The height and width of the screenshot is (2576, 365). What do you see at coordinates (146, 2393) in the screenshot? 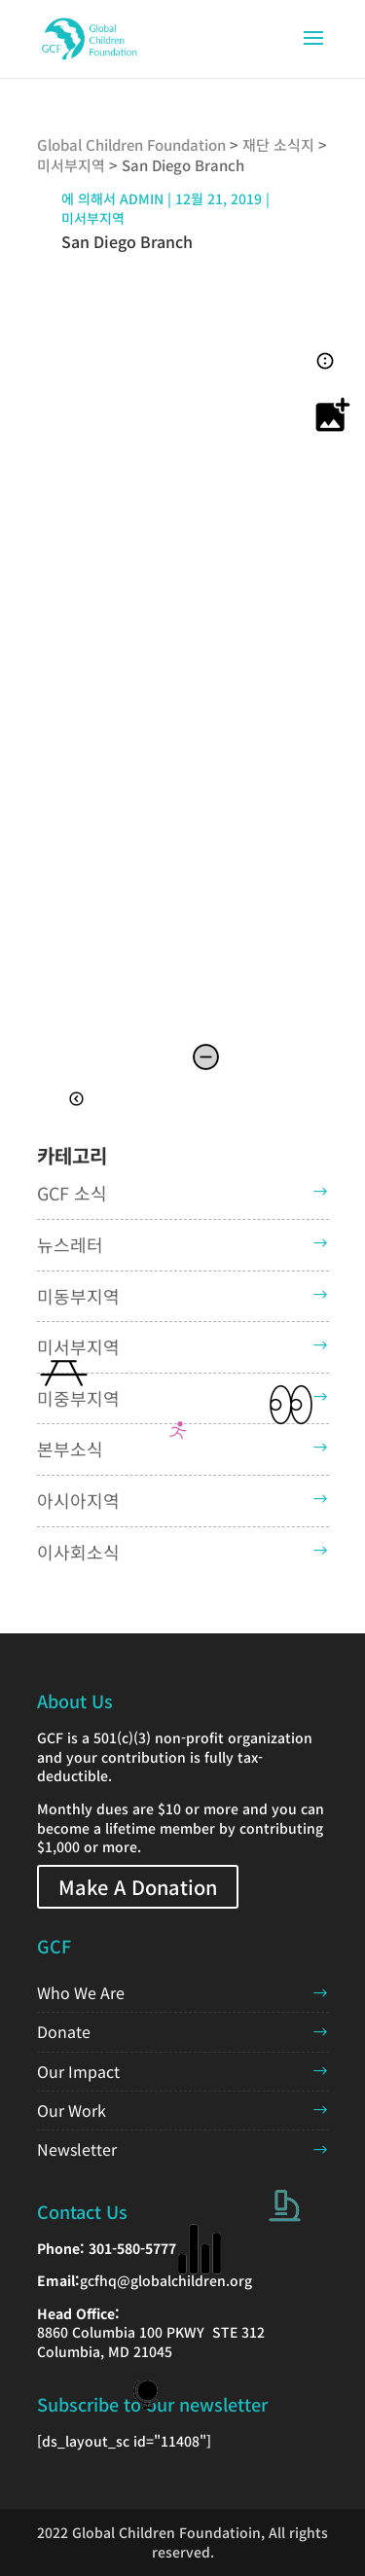
I see `access global or international settings` at bounding box center [146, 2393].